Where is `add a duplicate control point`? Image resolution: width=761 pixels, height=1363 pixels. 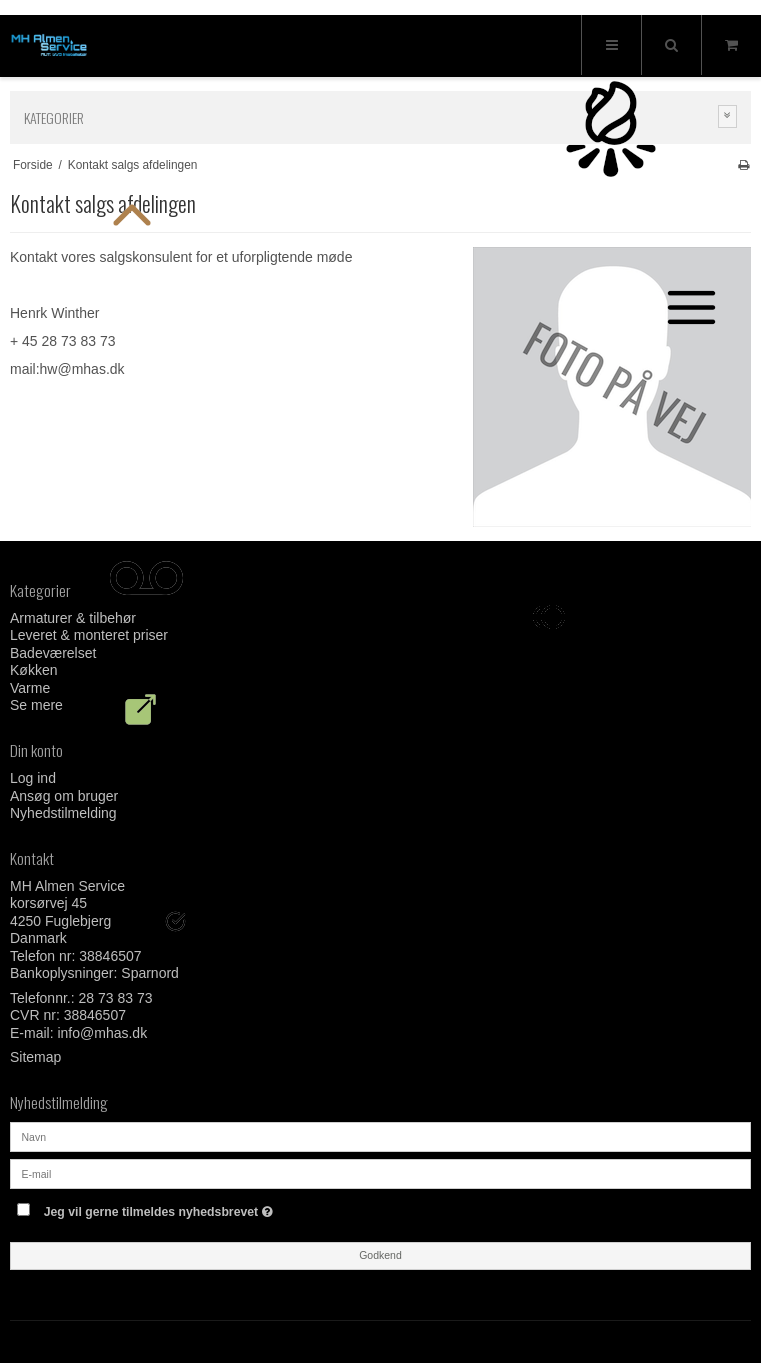 add a duplicate control point is located at coordinates (549, 617).